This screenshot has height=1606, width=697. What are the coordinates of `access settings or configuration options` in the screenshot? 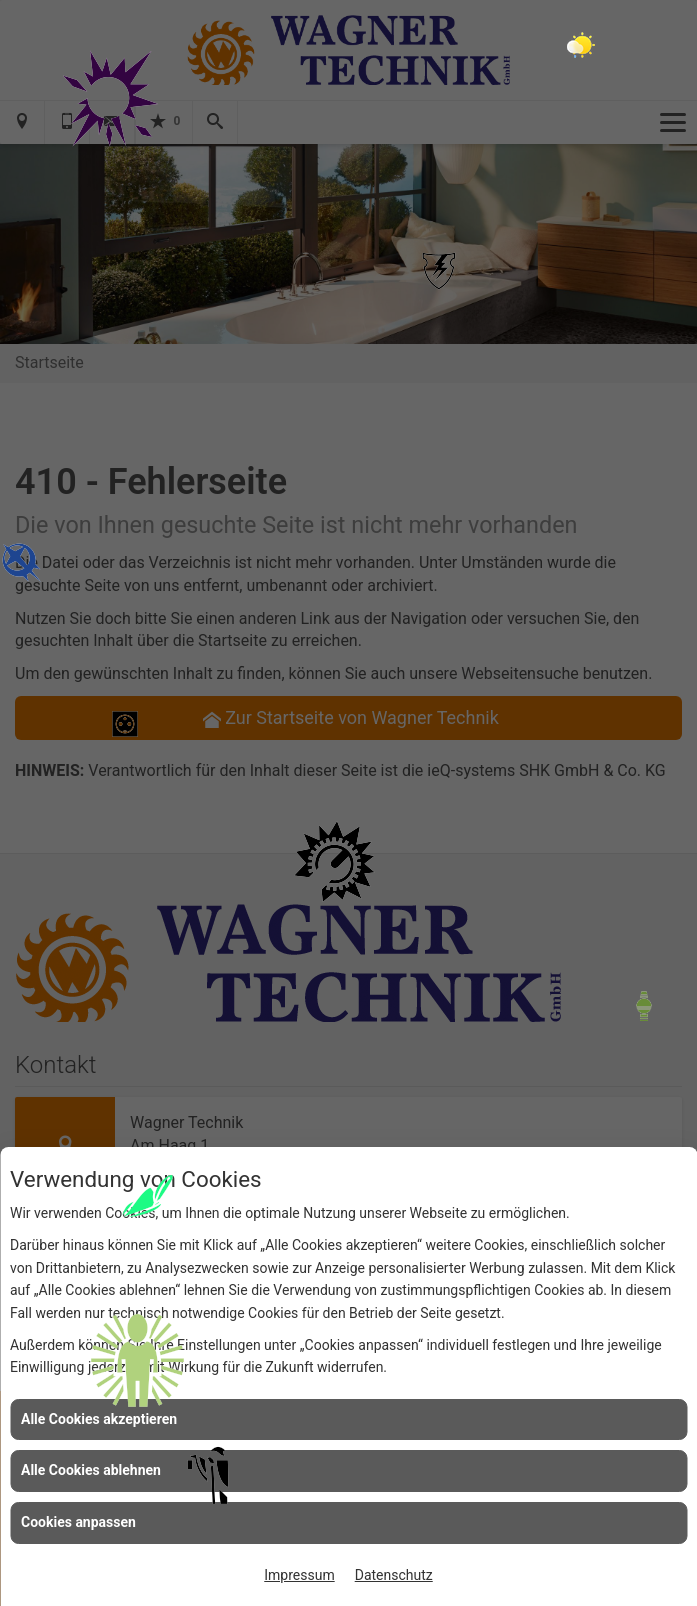 It's located at (334, 861).